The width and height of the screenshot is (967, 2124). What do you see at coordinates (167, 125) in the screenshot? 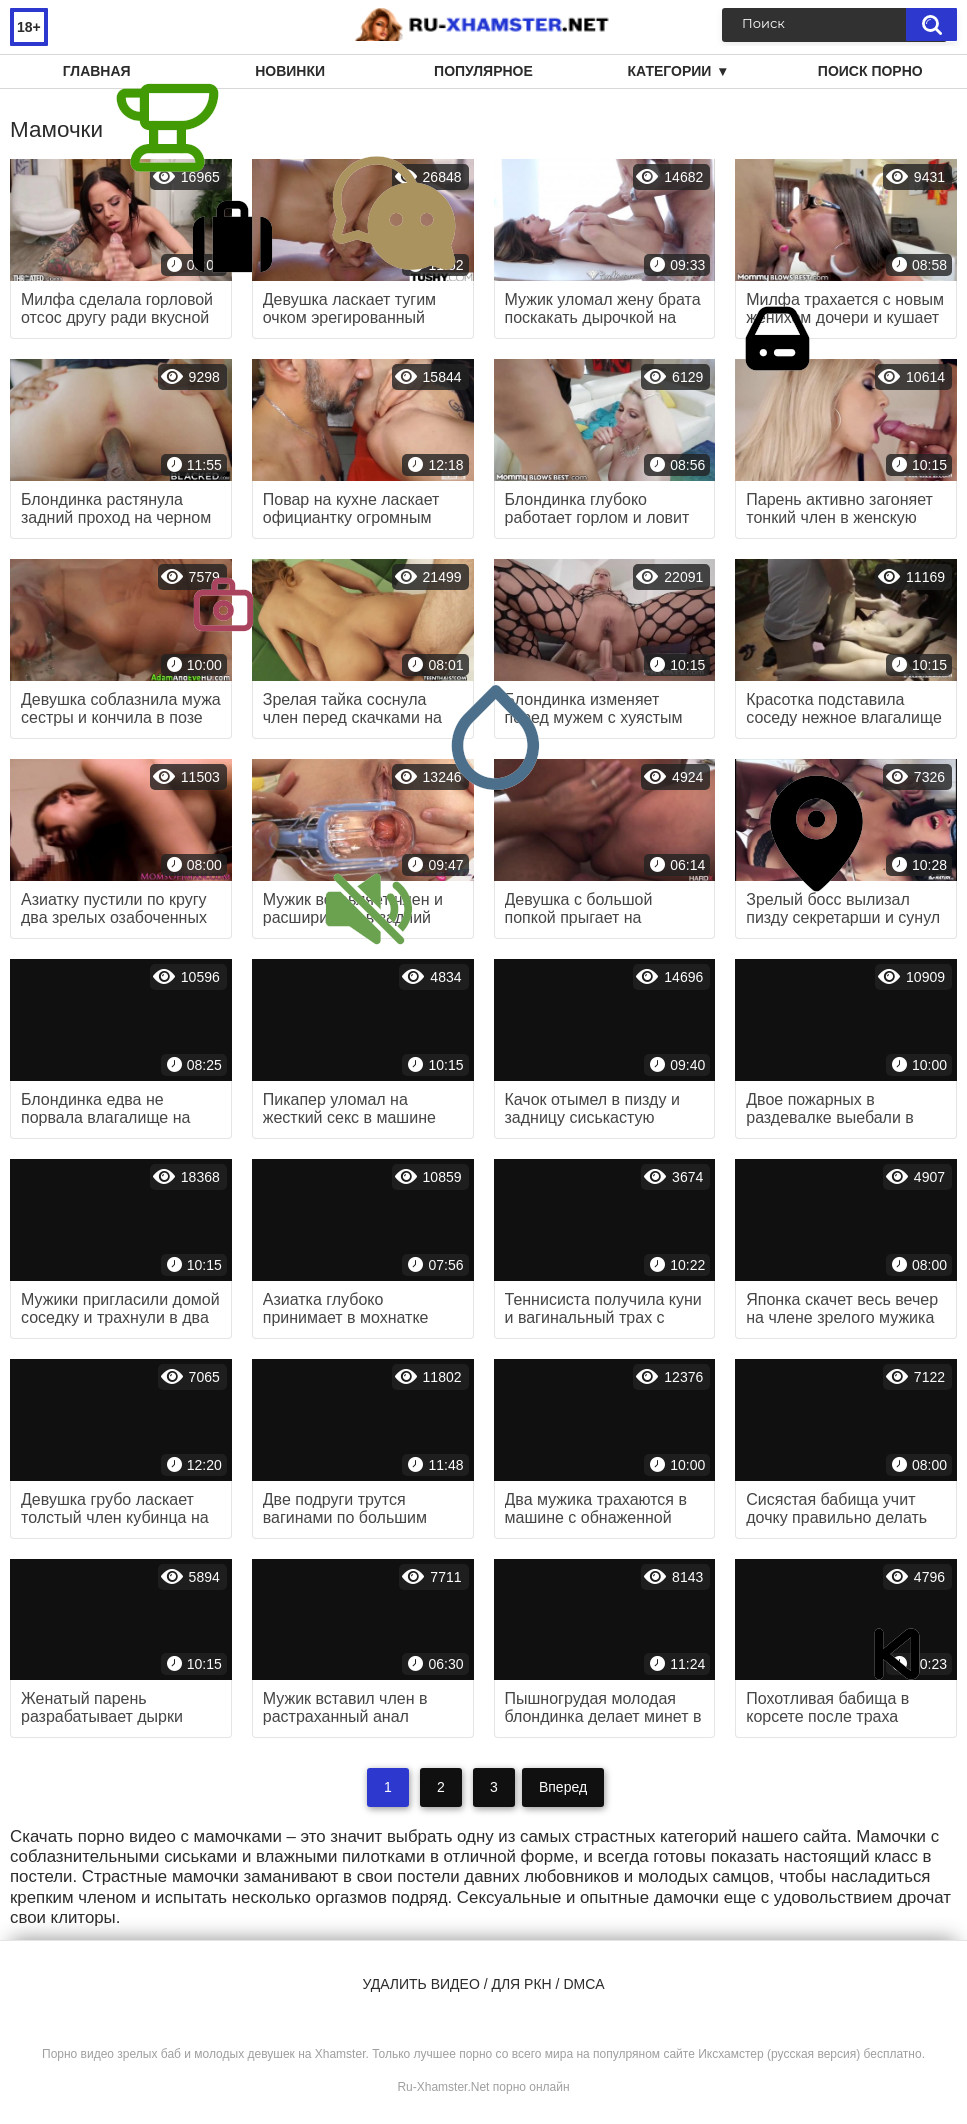
I see `access crafting or forging tools` at bounding box center [167, 125].